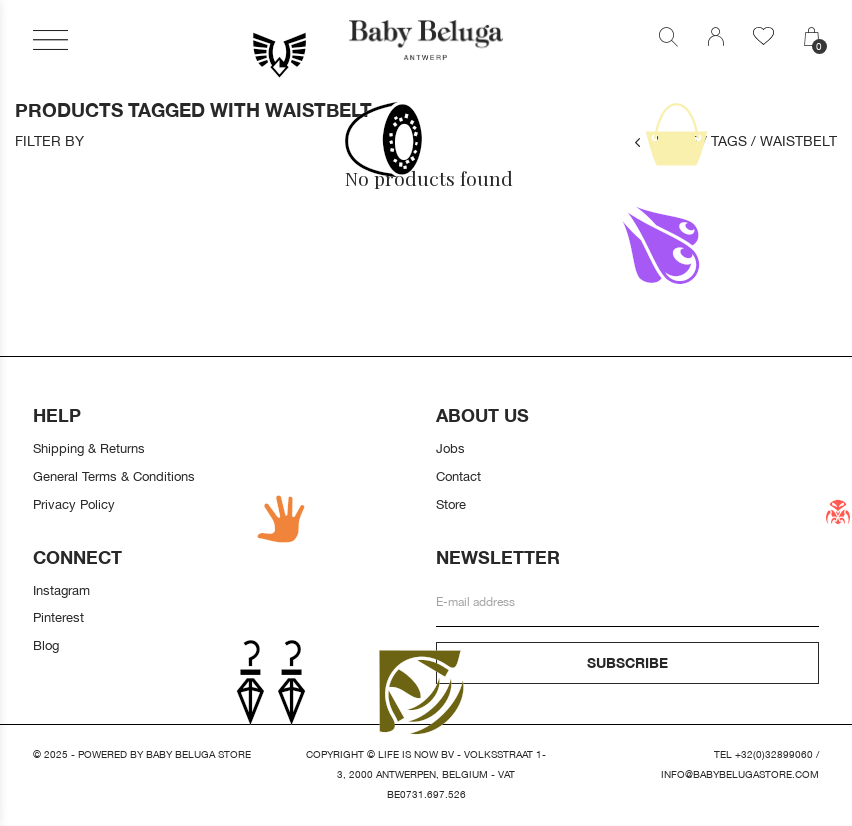 This screenshot has height=826, width=852. What do you see at coordinates (838, 512) in the screenshot?
I see `indicates an alien or bug-type enemy` at bounding box center [838, 512].